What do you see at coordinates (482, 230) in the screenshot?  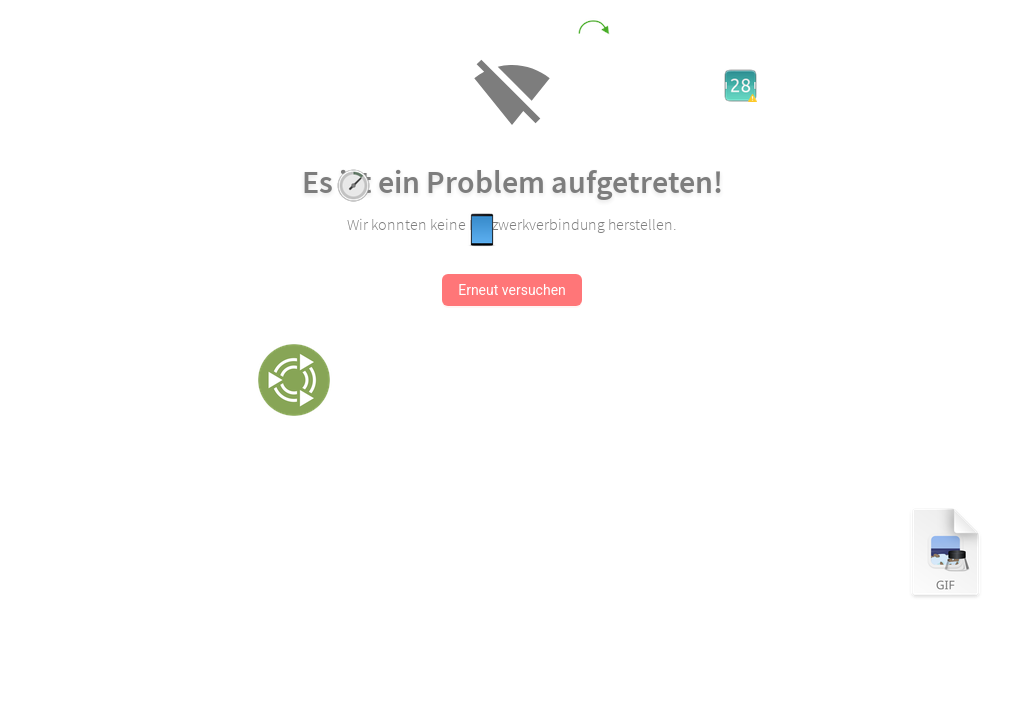 I see `iPad Air device icon for system identification` at bounding box center [482, 230].